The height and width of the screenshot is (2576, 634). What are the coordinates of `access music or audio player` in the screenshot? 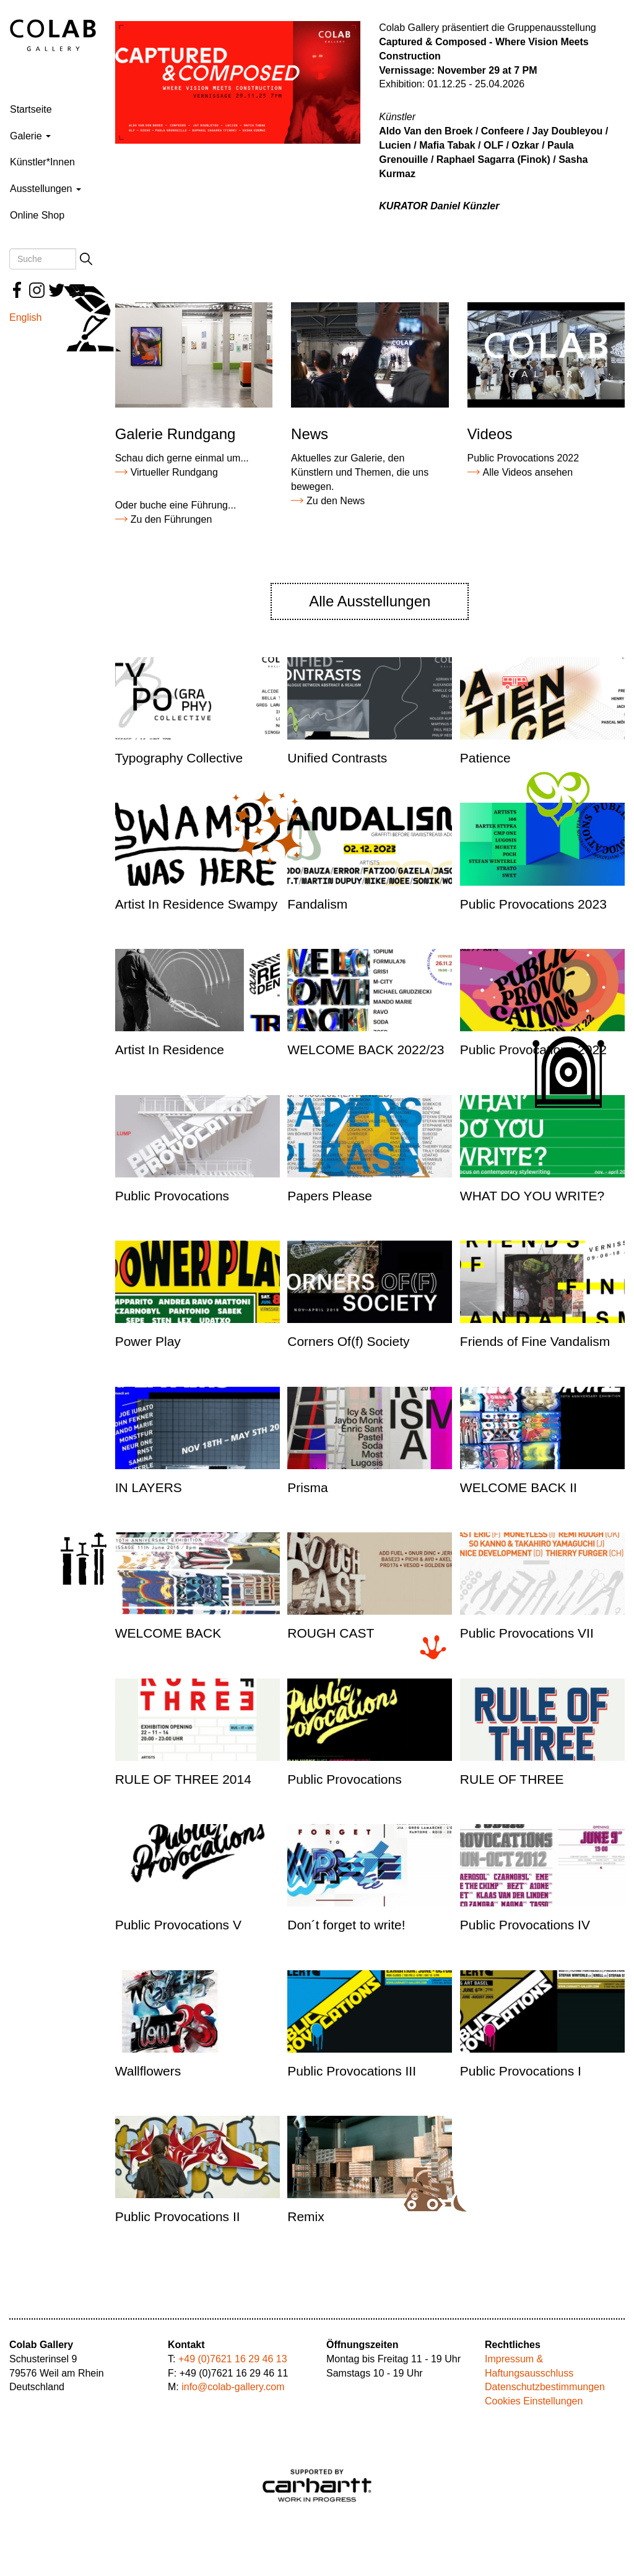 It's located at (568, 1072).